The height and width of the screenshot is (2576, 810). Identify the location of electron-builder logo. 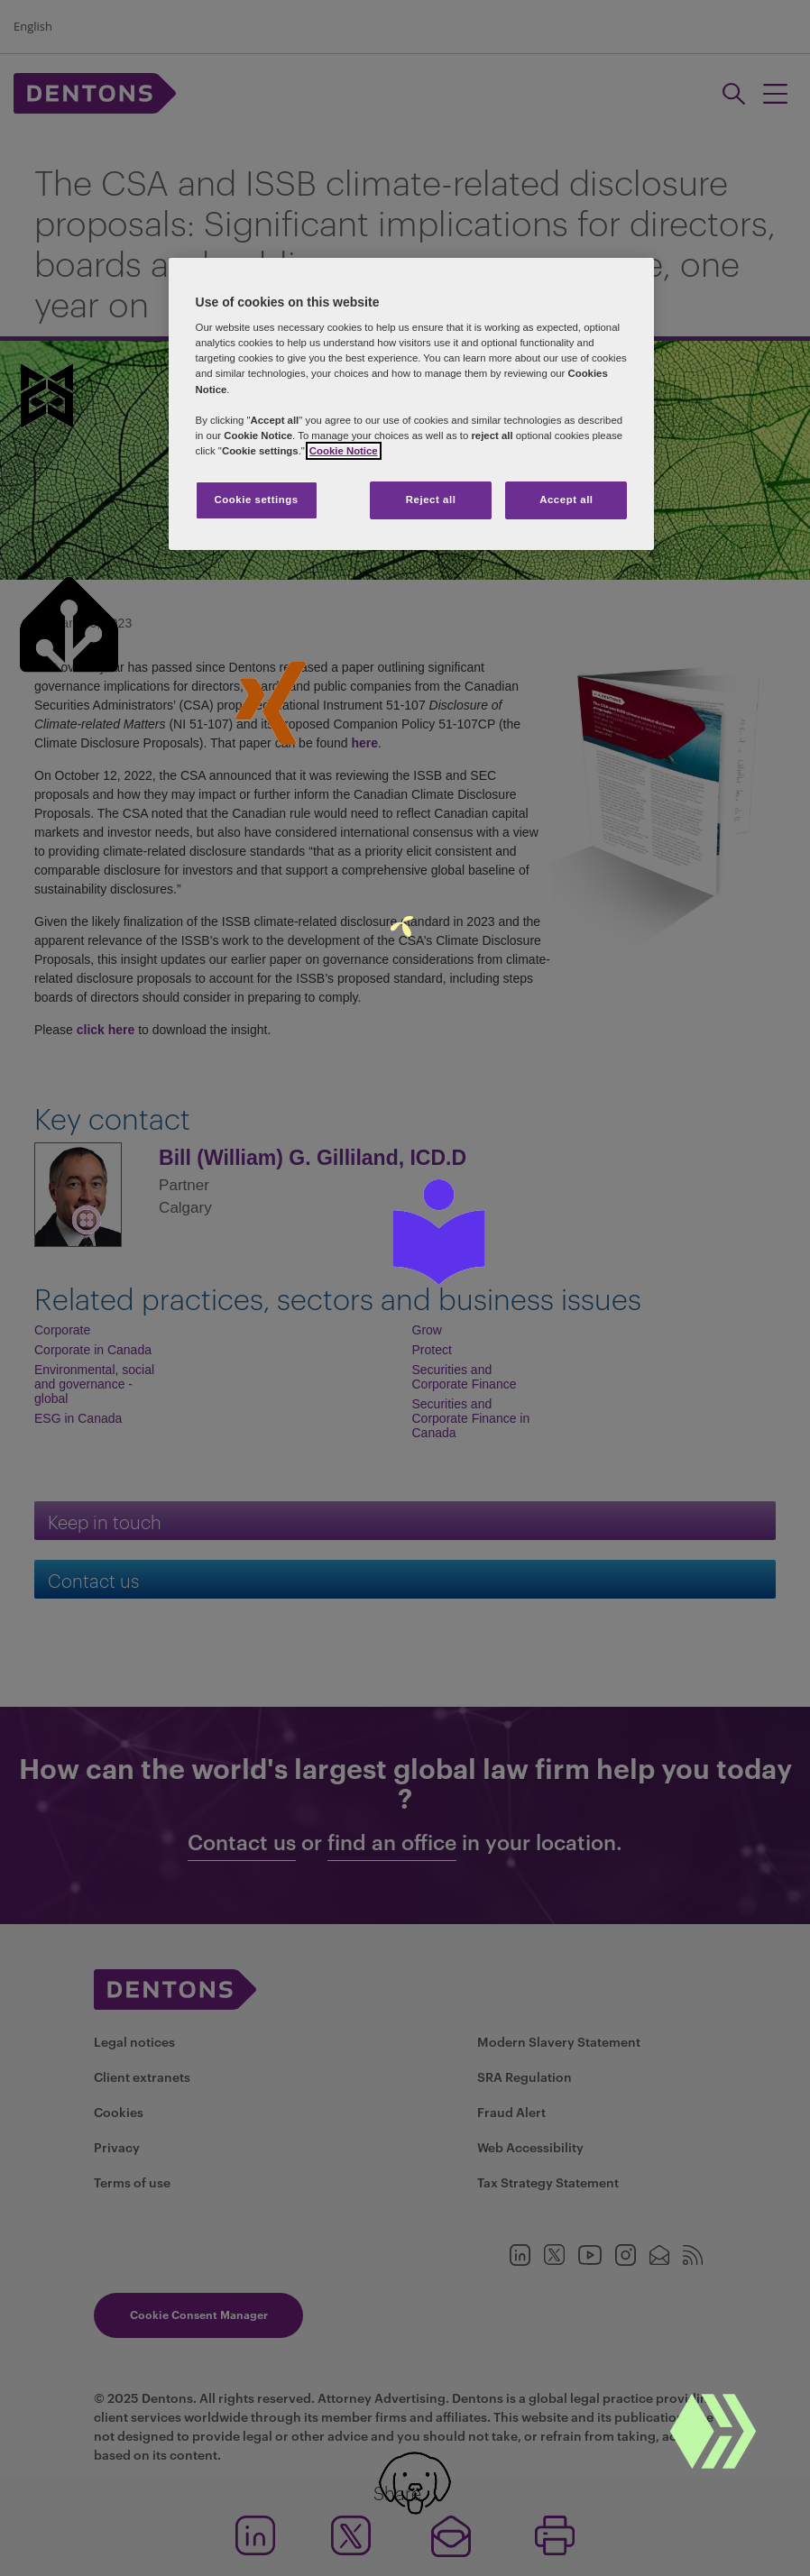
(438, 1232).